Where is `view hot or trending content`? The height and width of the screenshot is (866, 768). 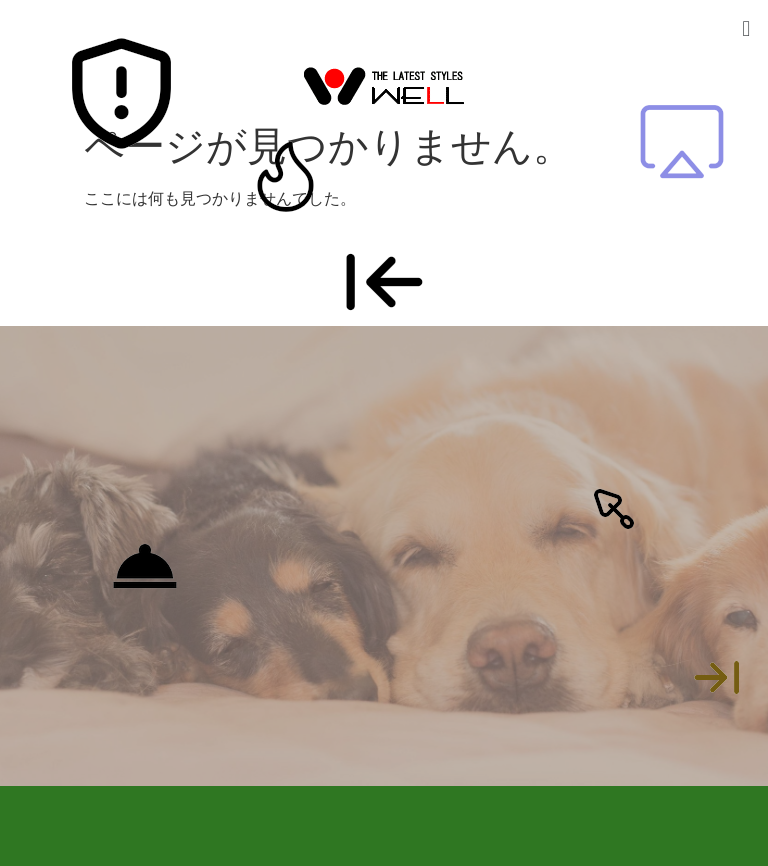 view hot or trending content is located at coordinates (285, 176).